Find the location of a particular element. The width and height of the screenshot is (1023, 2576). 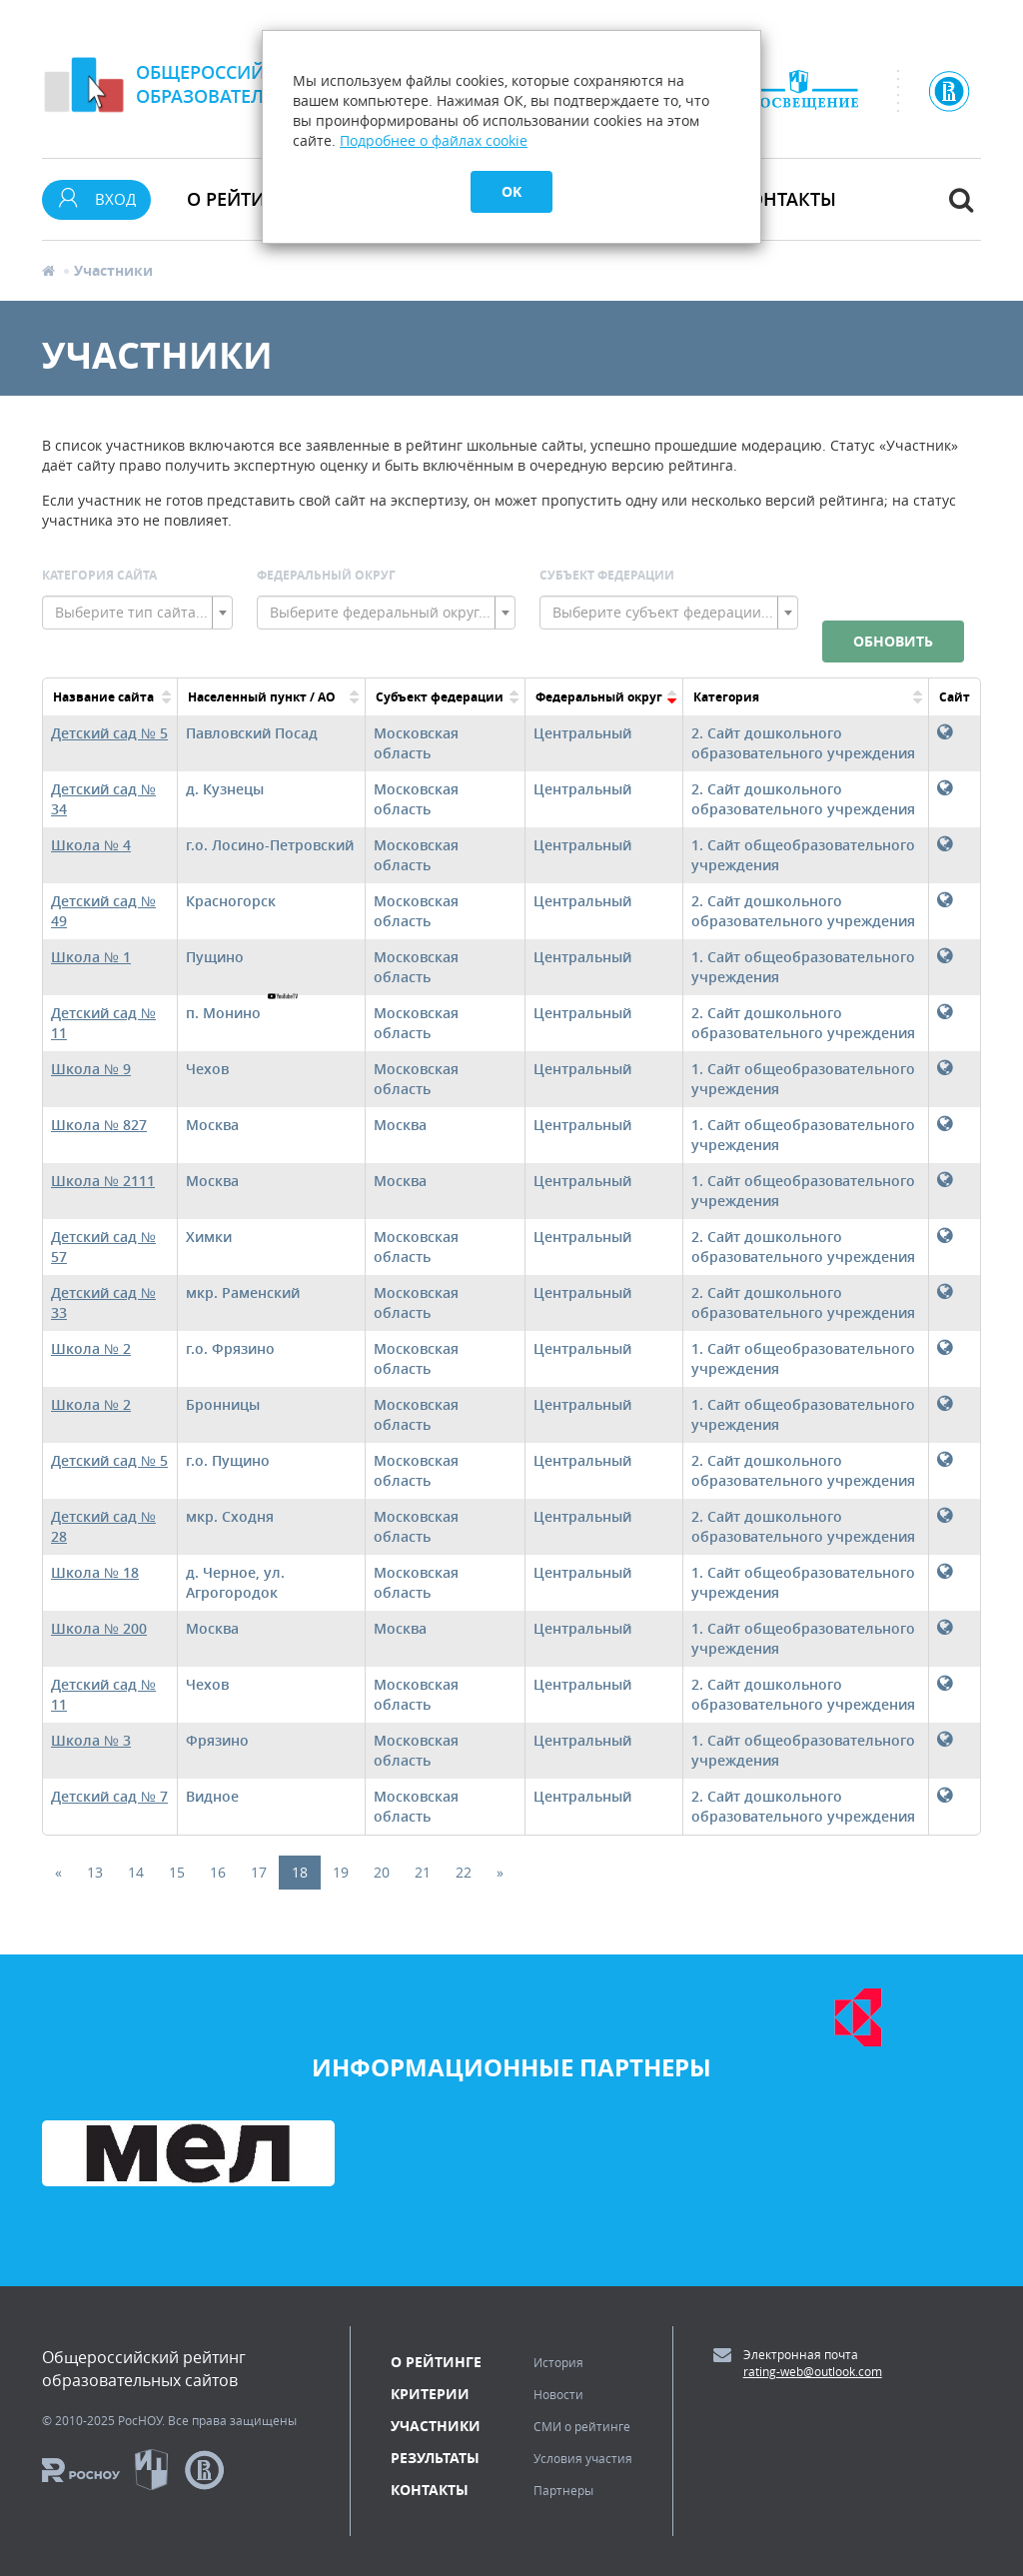

kyocera brand logo is located at coordinates (858, 2017).